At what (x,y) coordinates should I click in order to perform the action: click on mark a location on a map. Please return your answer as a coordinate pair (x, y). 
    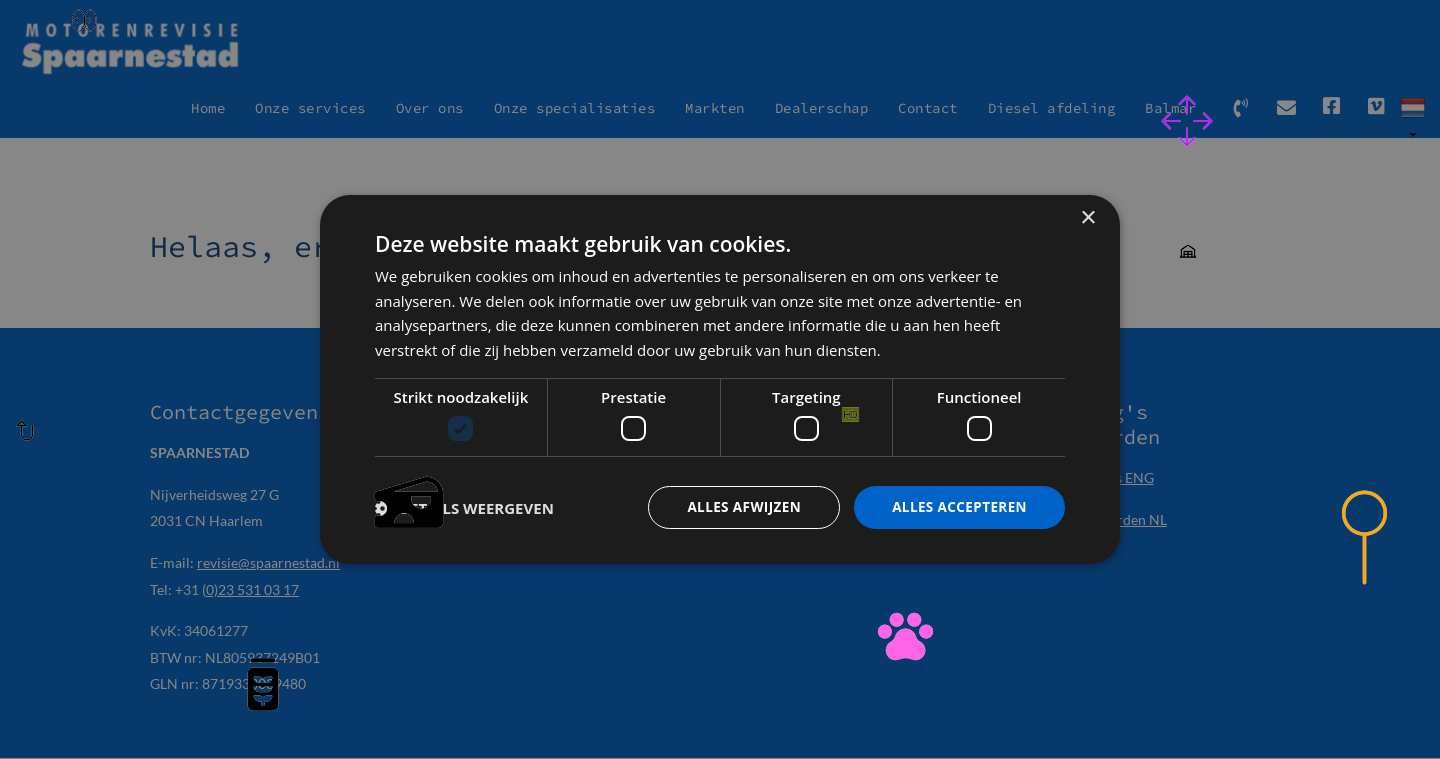
    Looking at the image, I should click on (1364, 537).